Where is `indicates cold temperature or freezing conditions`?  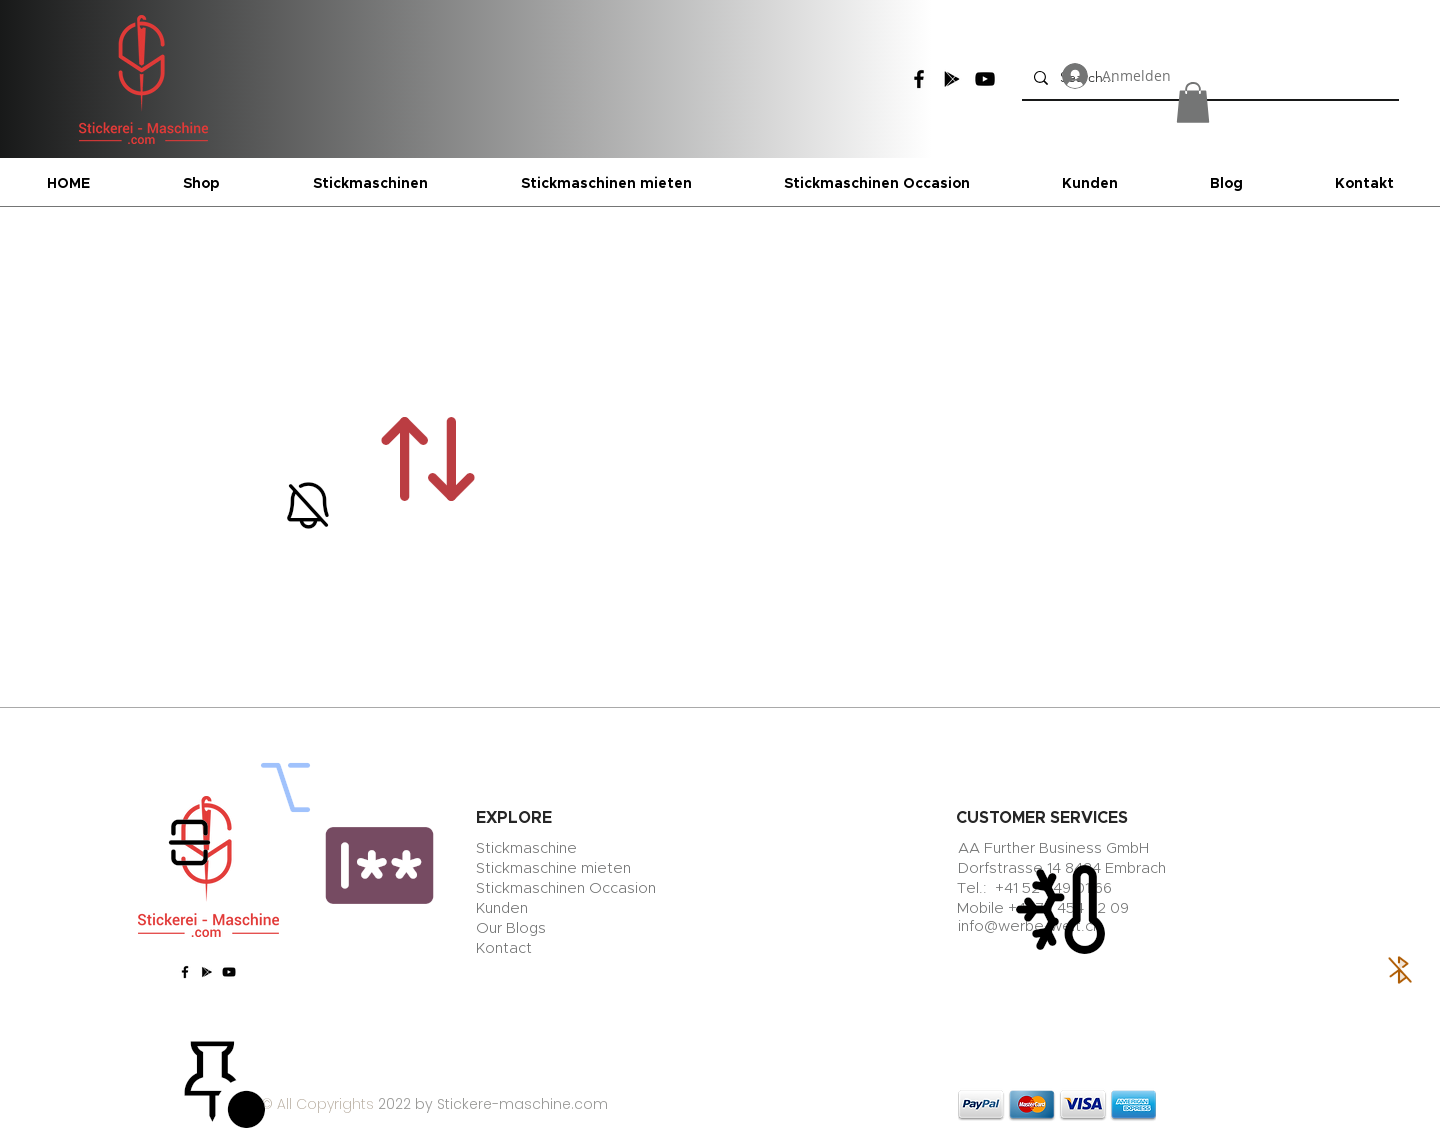 indicates cold temperature or freezing conditions is located at coordinates (1060, 909).